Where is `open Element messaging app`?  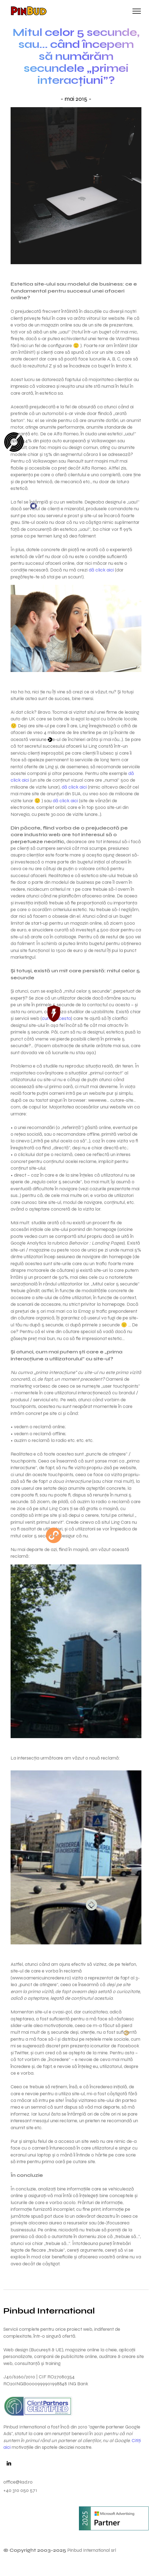
open Element messaging app is located at coordinates (91, 1905).